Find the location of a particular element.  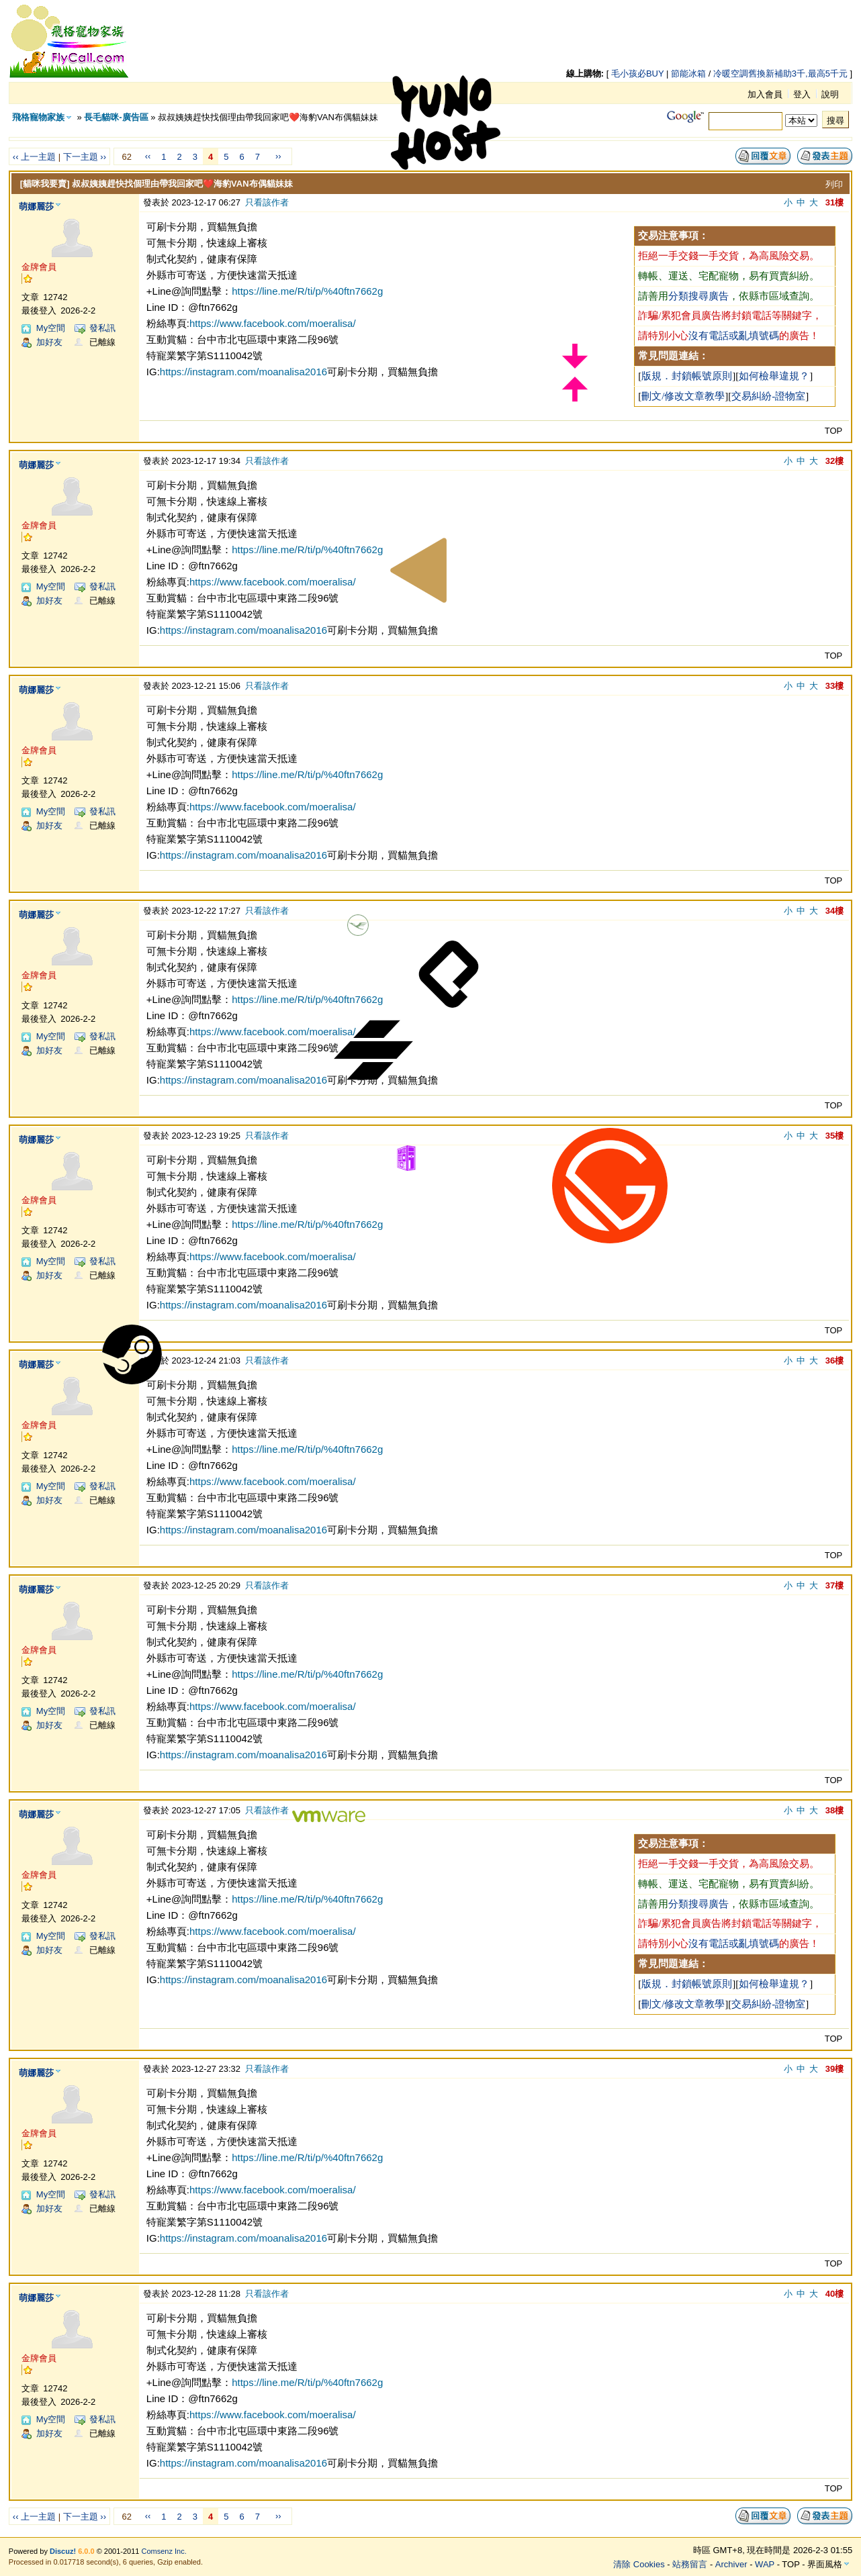

open the Platzi learning platform is located at coordinates (449, 974).